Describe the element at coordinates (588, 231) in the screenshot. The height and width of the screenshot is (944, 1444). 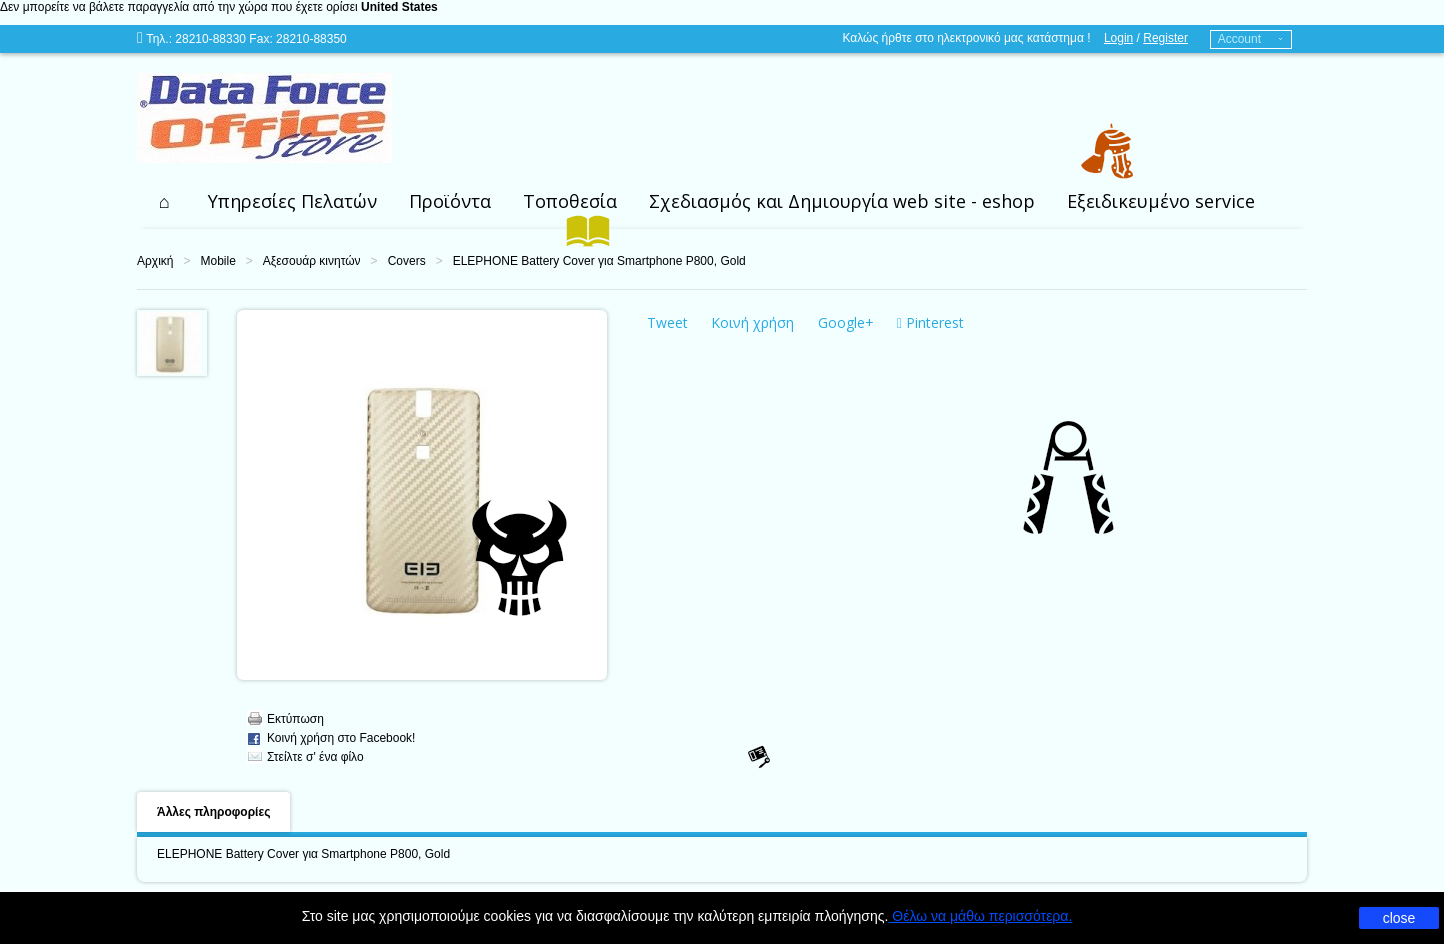
I see `open the reading or library section` at that location.